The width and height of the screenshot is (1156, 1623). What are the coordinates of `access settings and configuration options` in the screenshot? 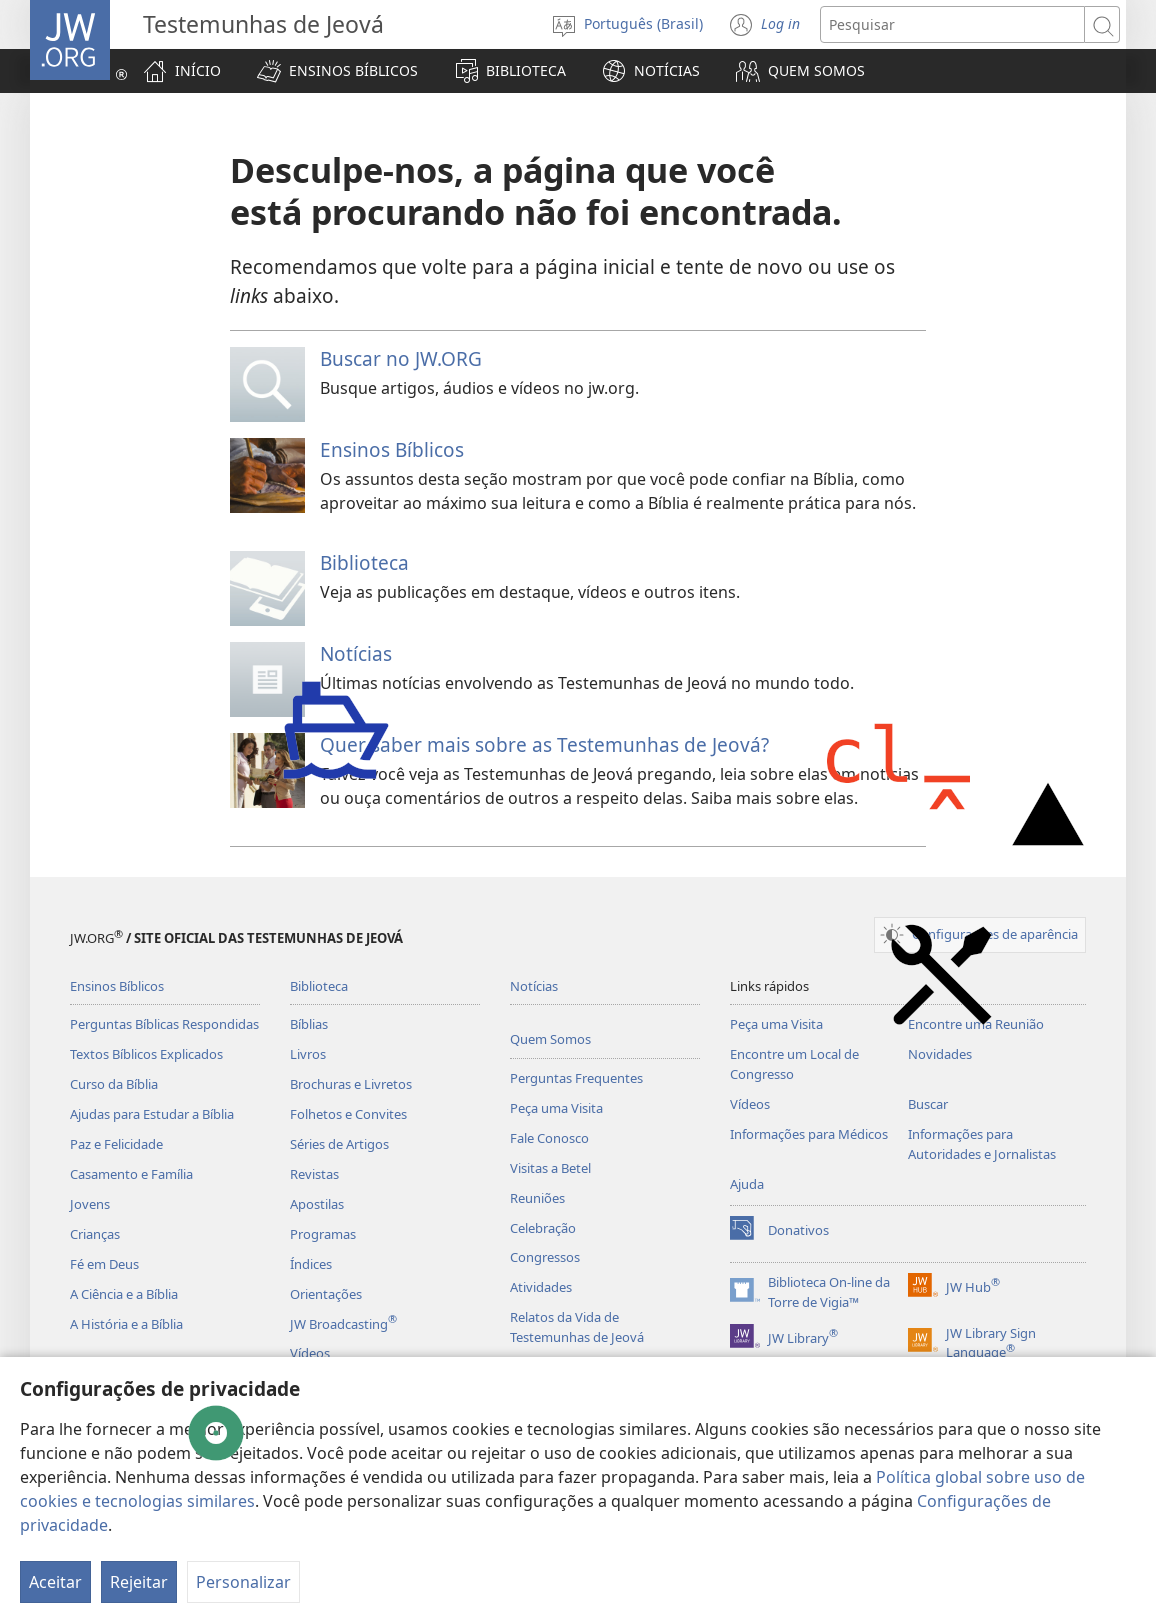 It's located at (943, 976).